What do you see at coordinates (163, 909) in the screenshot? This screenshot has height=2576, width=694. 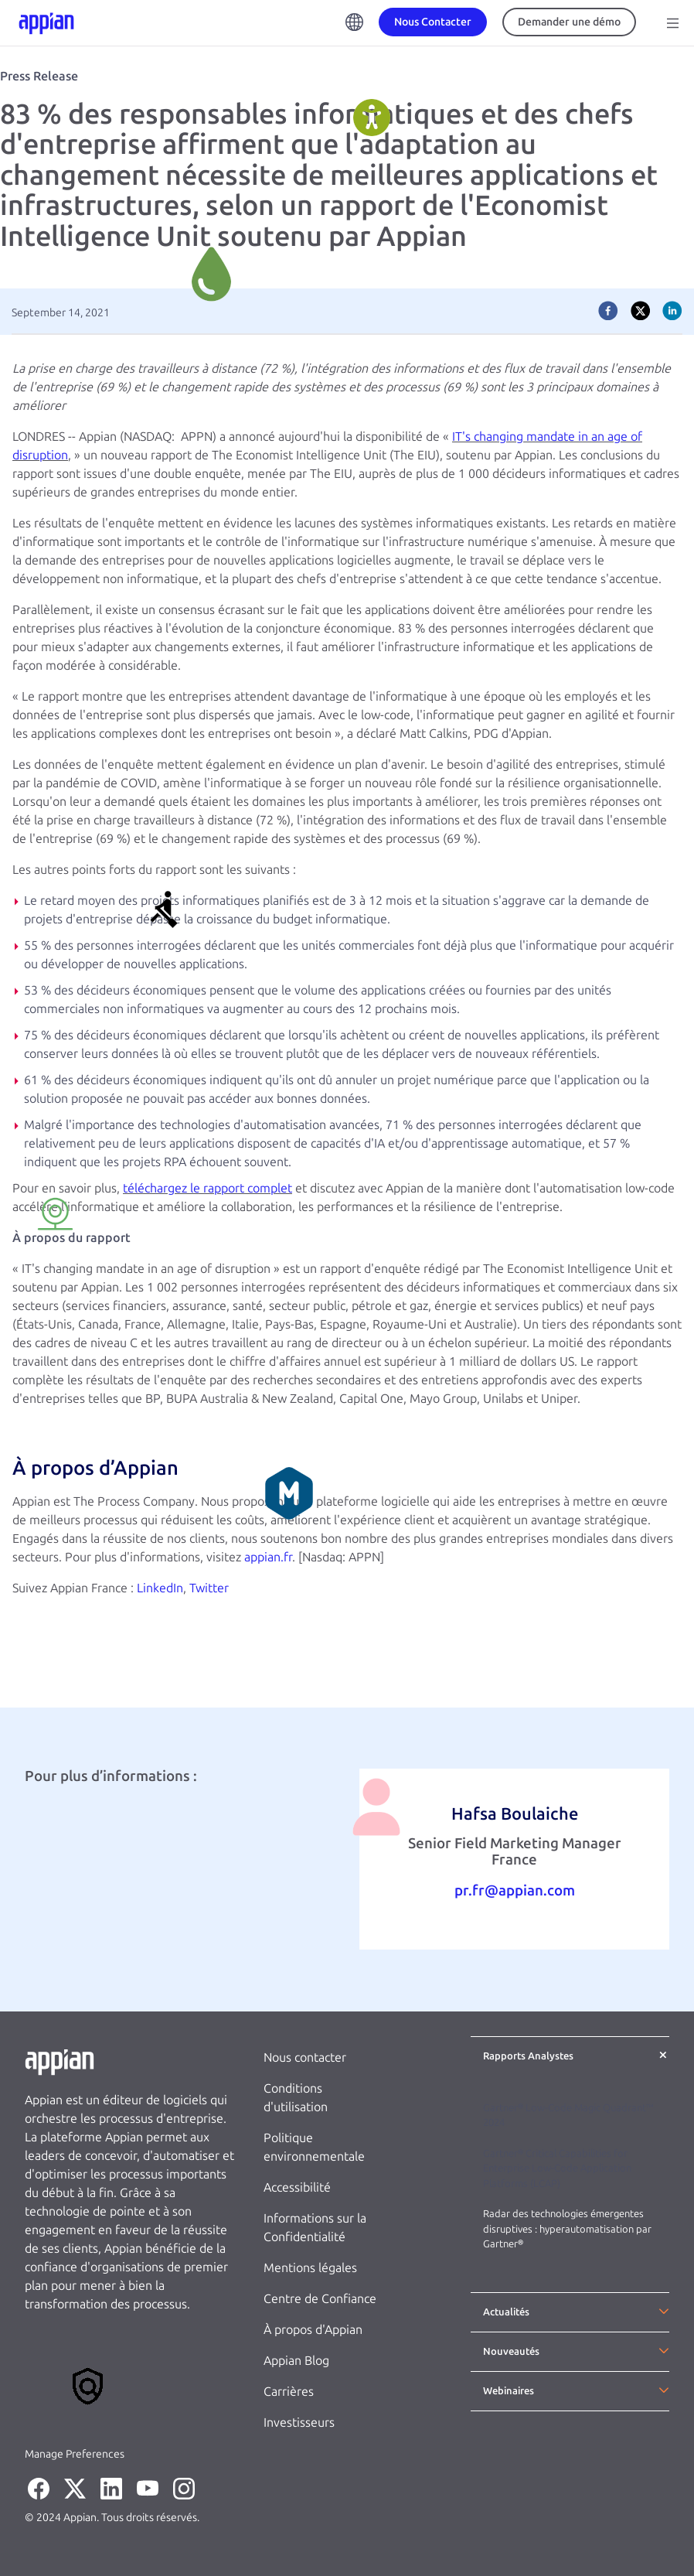 I see `access rowing or kayaking activities` at bounding box center [163, 909].